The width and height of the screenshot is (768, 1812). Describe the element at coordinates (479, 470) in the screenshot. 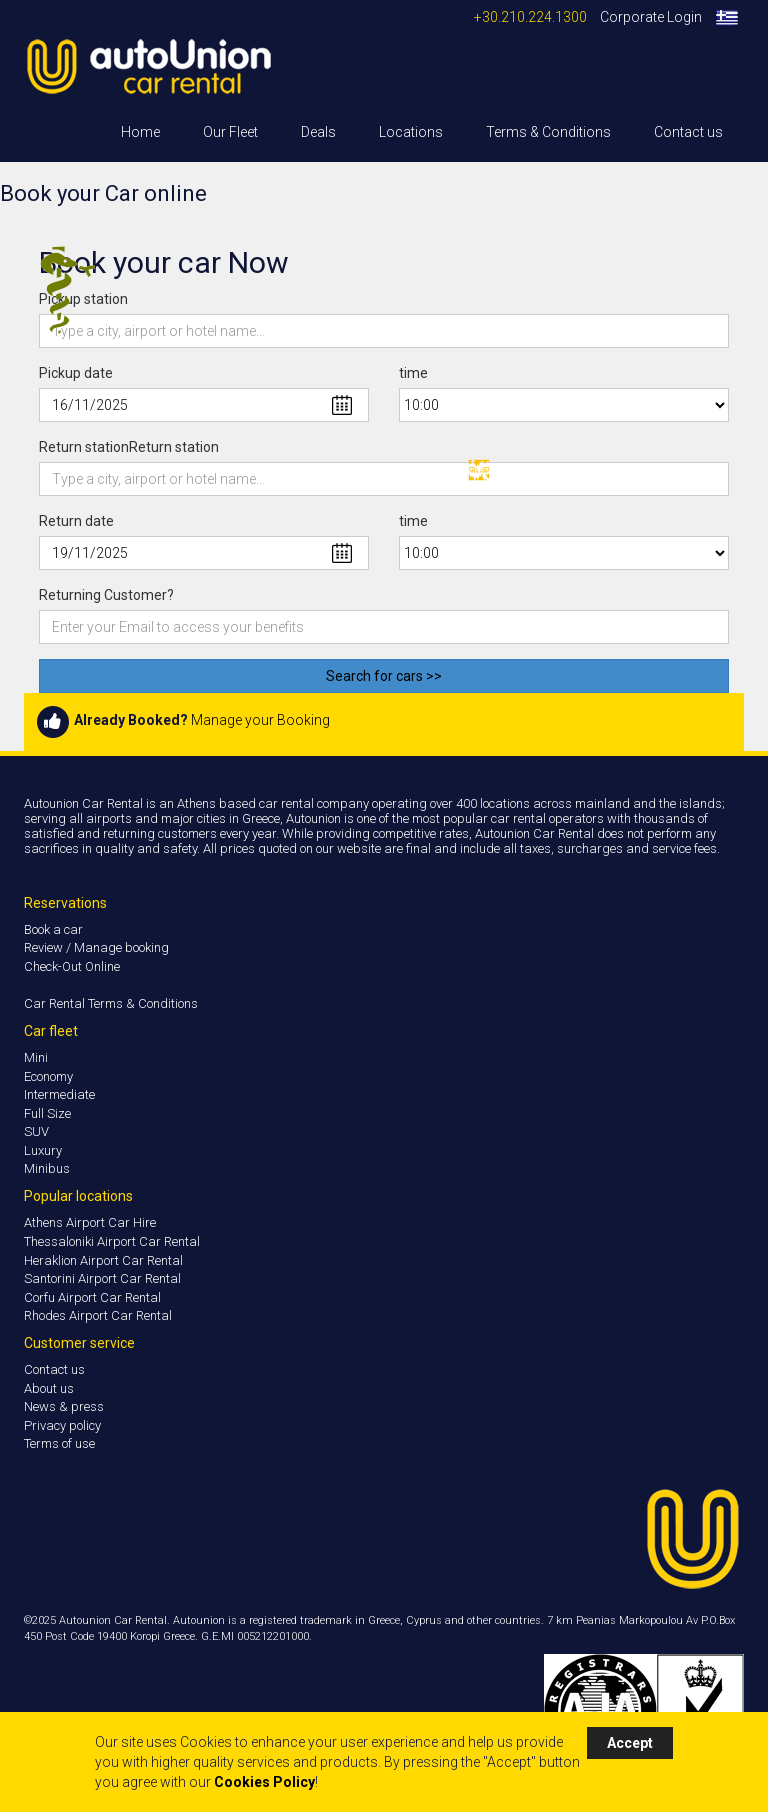

I see `toggle hidden or invisible mode` at that location.